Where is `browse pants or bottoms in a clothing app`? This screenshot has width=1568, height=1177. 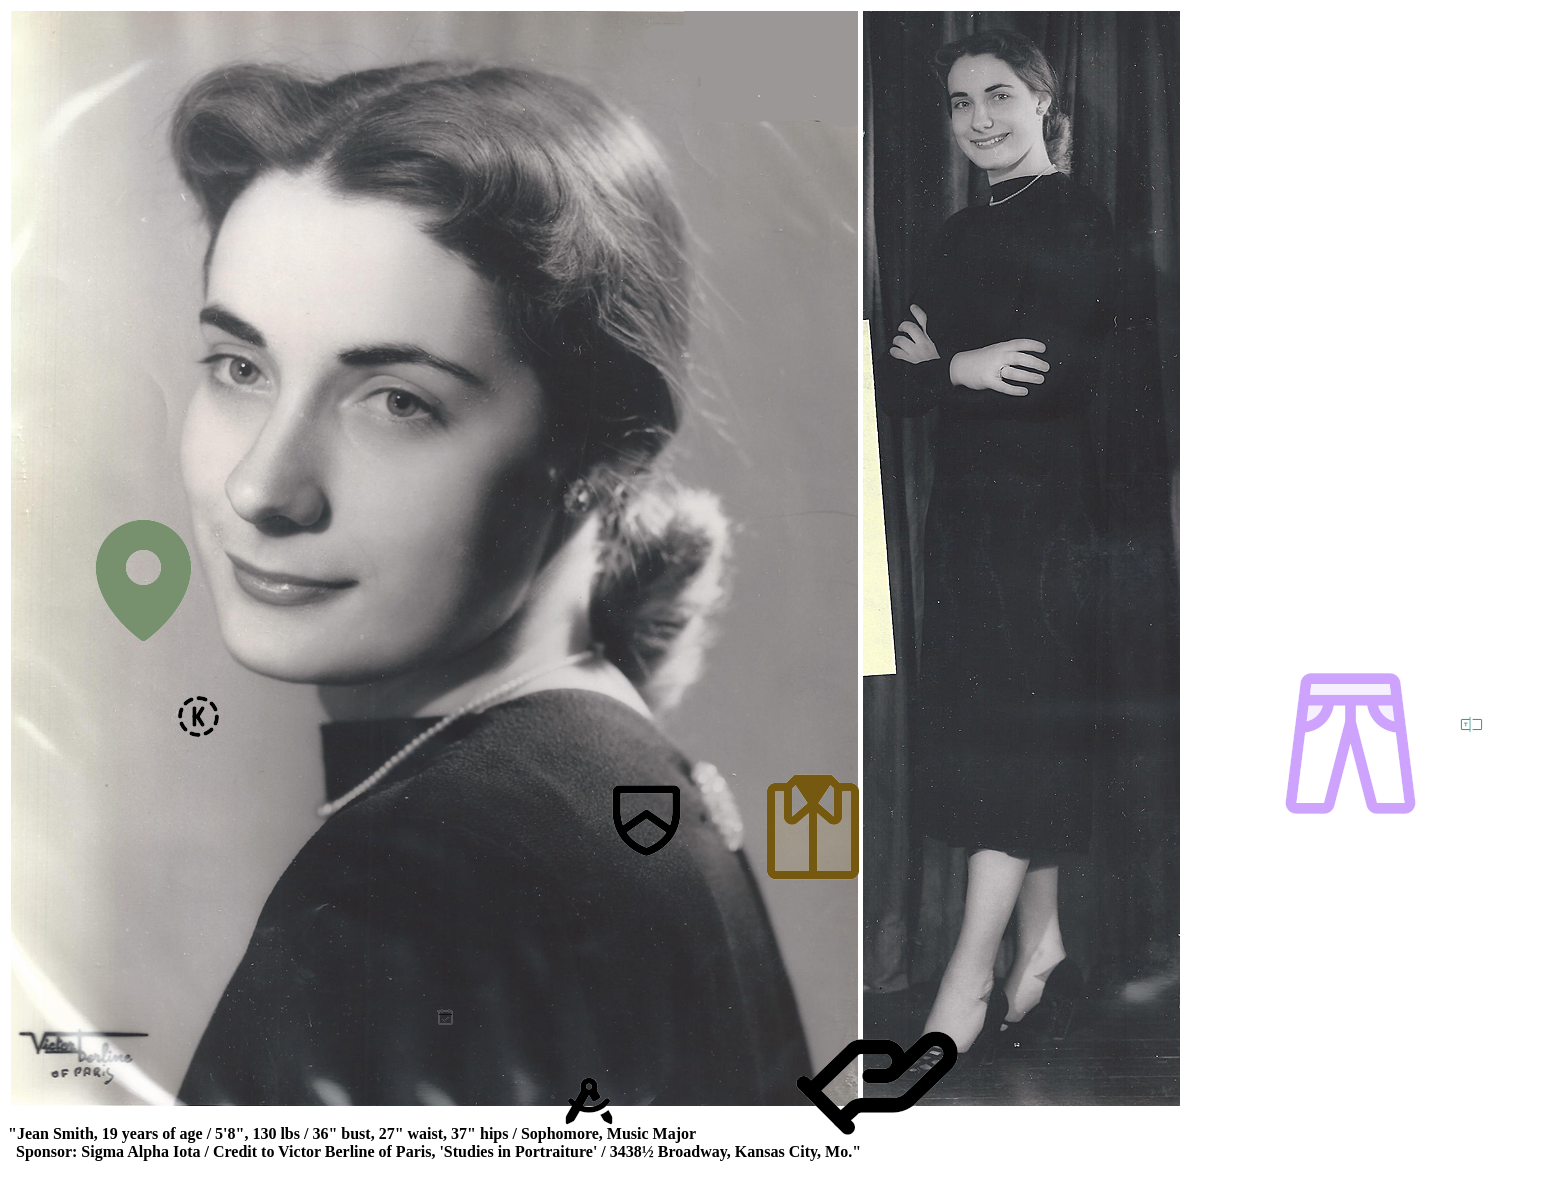 browse pants or bottoms in a clothing app is located at coordinates (1350, 743).